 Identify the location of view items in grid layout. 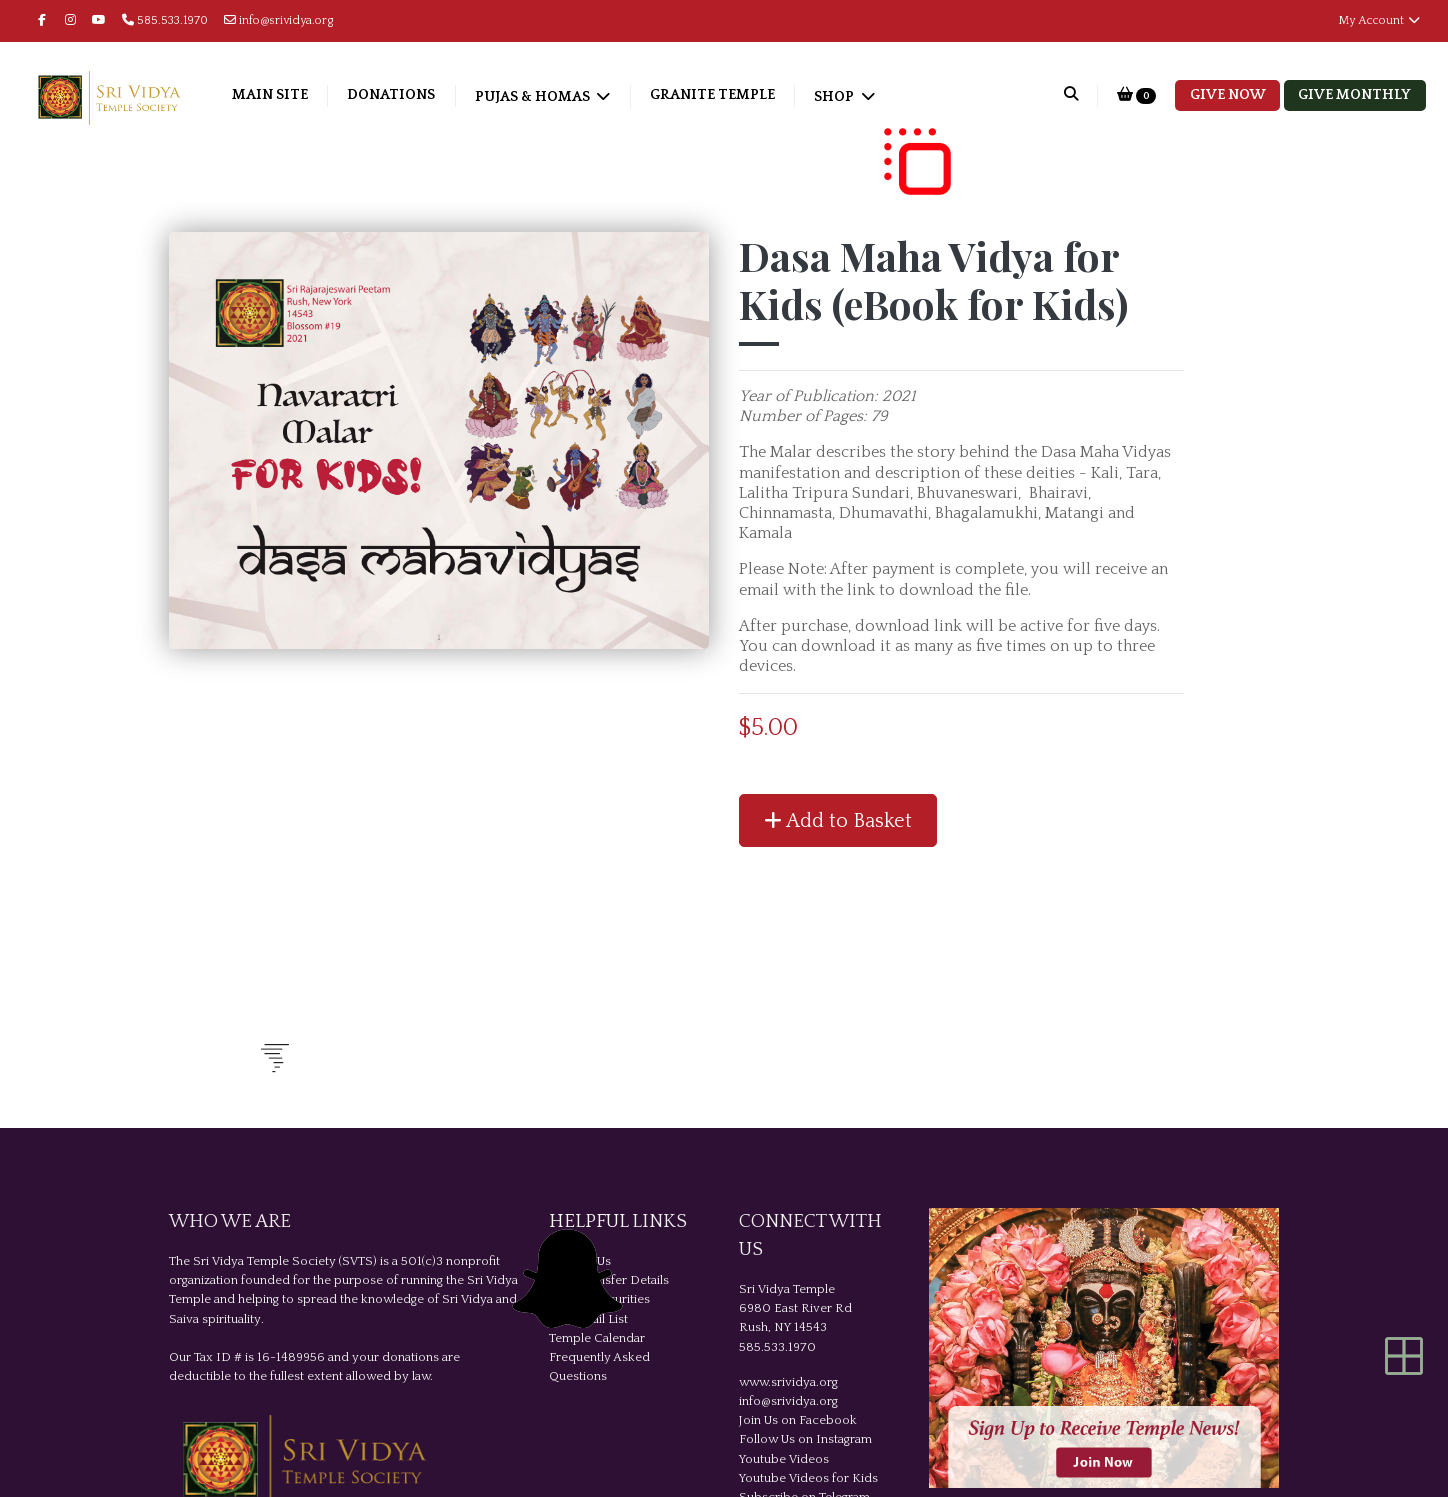
(1404, 1356).